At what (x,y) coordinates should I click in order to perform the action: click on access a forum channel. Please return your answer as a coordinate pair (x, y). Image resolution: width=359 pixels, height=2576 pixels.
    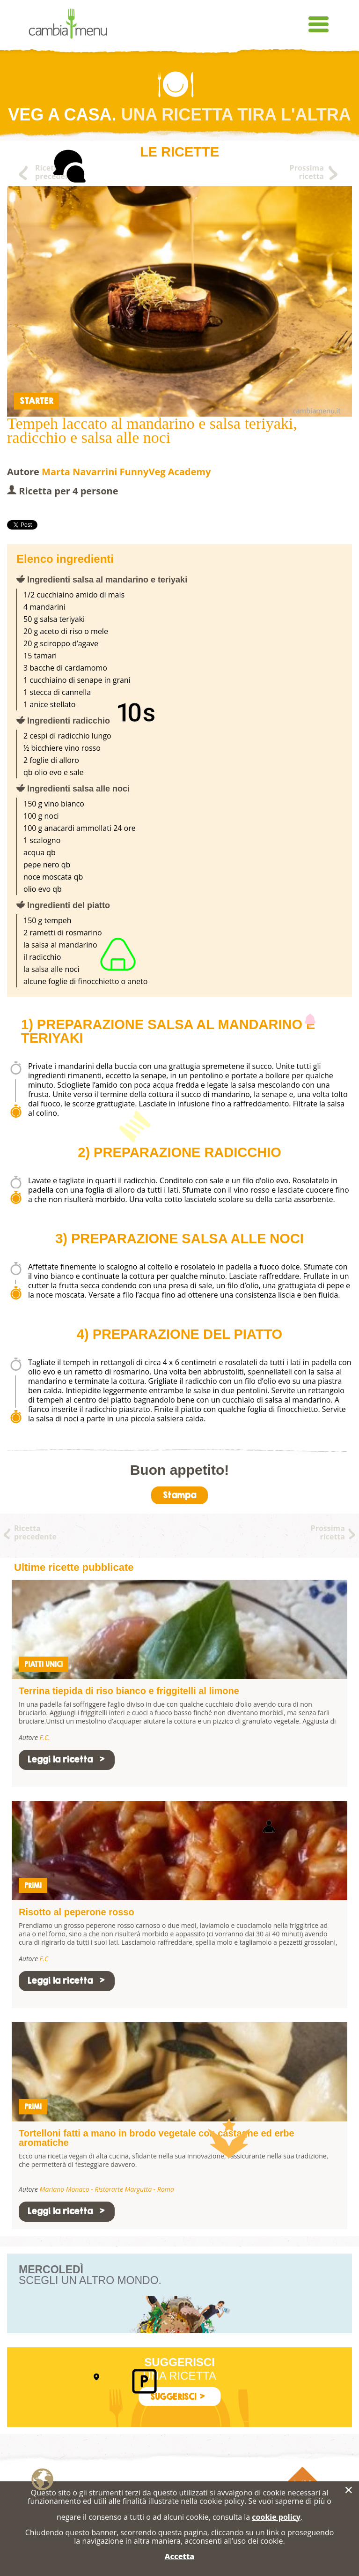
    Looking at the image, I should click on (70, 165).